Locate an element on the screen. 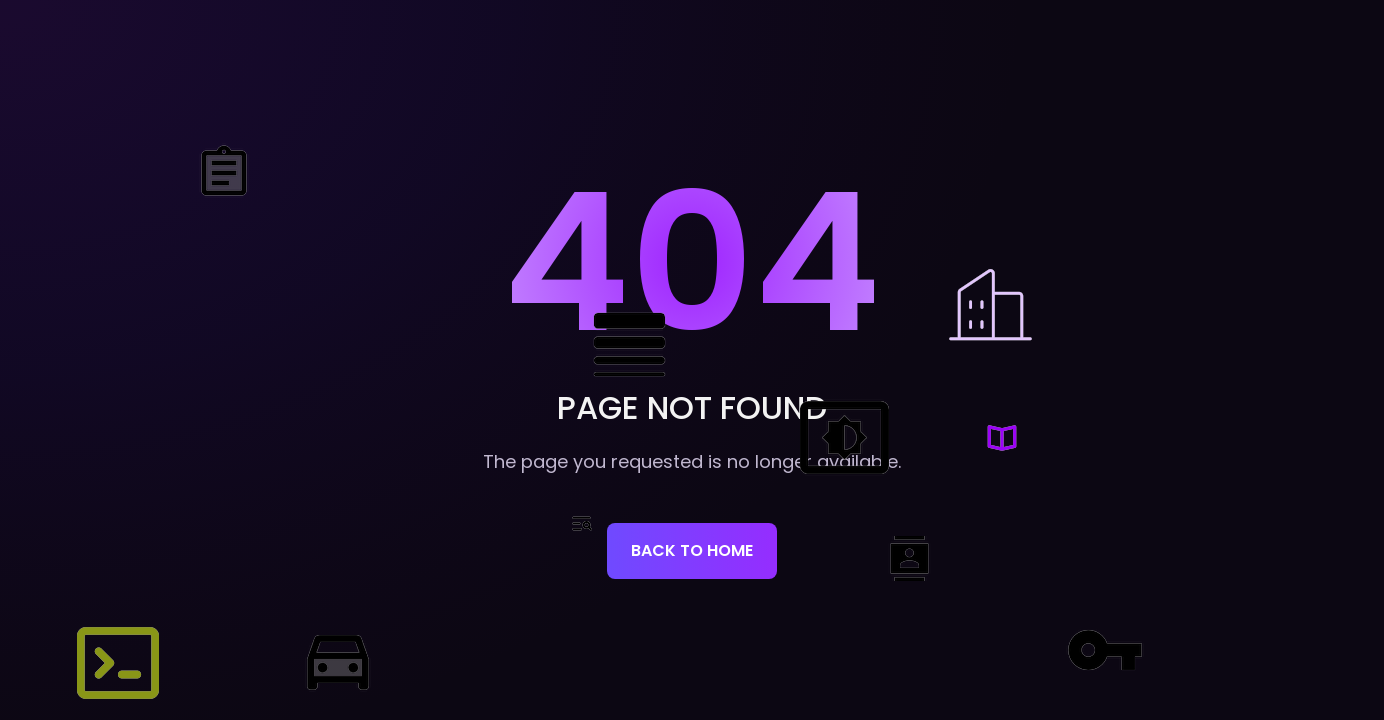 The width and height of the screenshot is (1384, 720). get driving directions is located at coordinates (338, 659).